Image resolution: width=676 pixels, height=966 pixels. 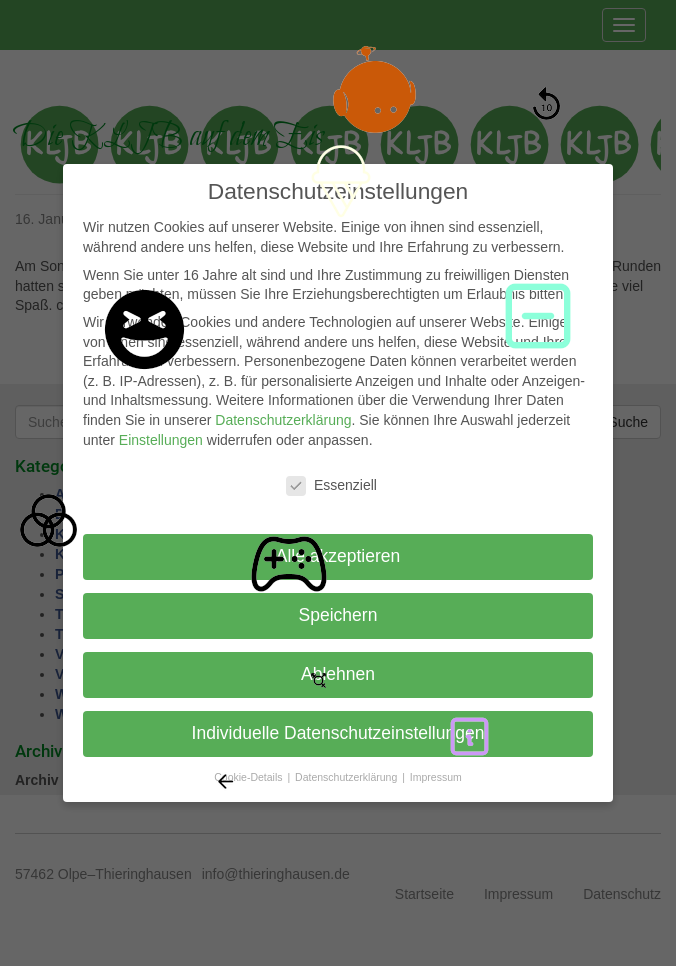 I want to click on browse dessert or ice cream options, so click(x=341, y=180).